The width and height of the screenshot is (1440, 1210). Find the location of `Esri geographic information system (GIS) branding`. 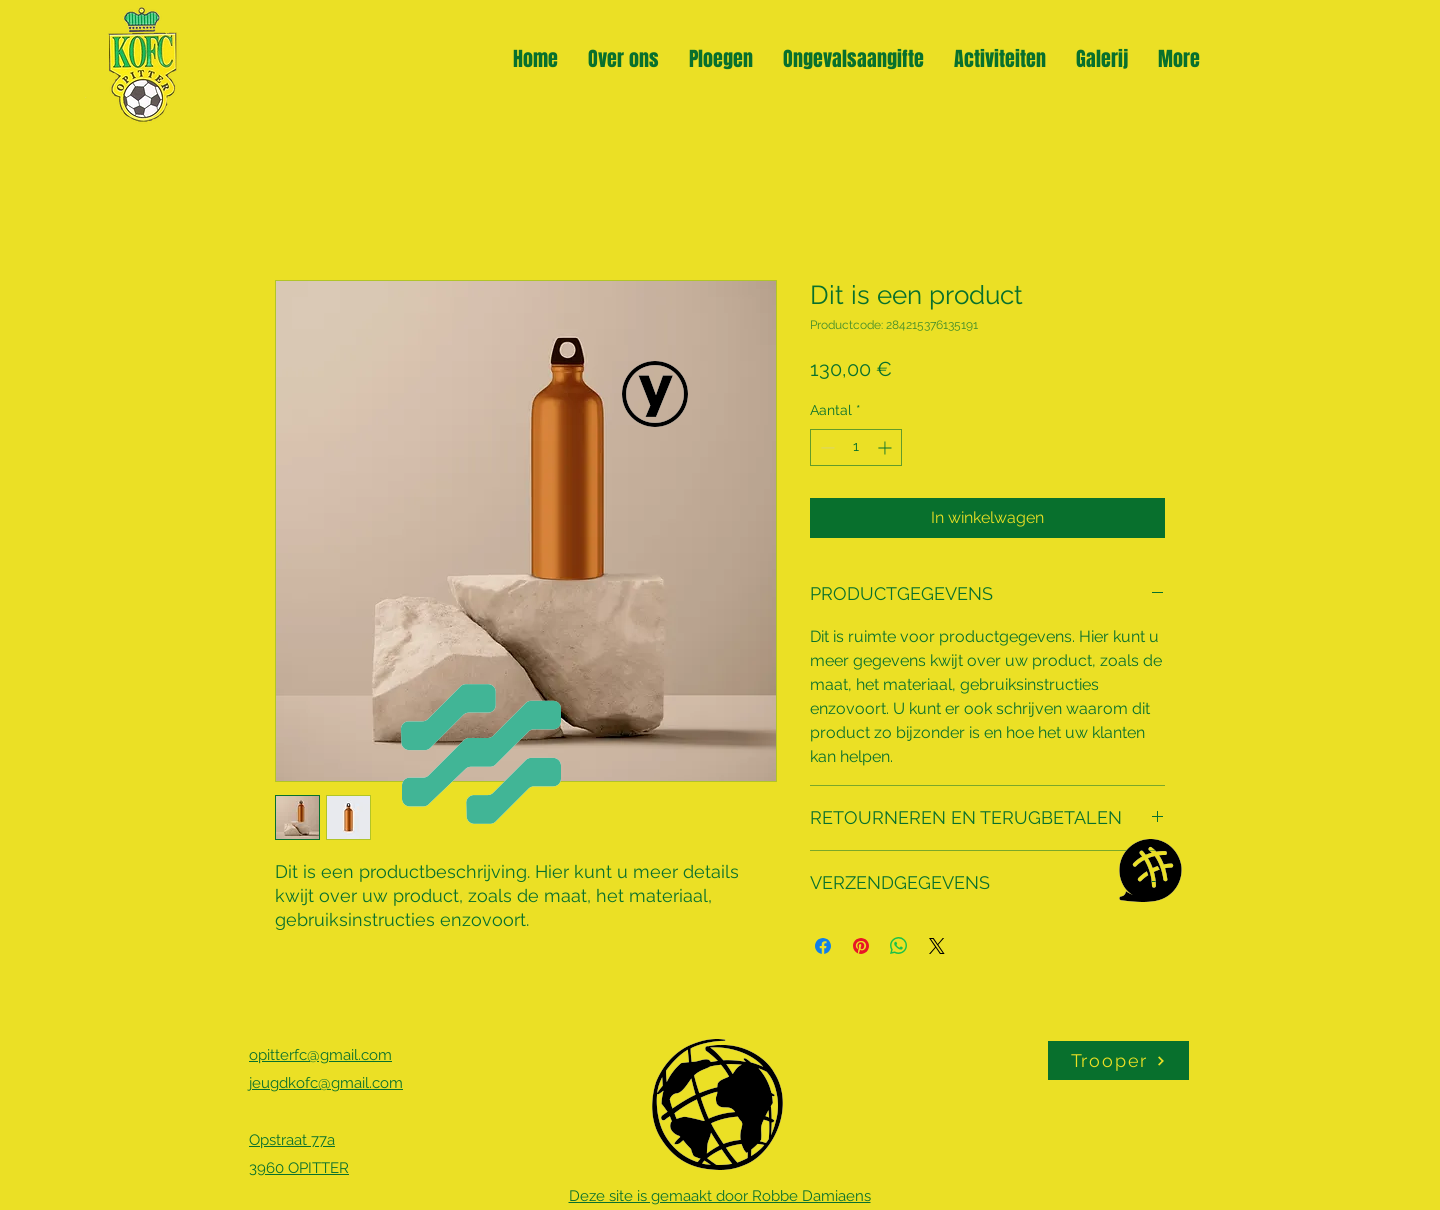

Esri geographic information system (GIS) branding is located at coordinates (717, 1104).